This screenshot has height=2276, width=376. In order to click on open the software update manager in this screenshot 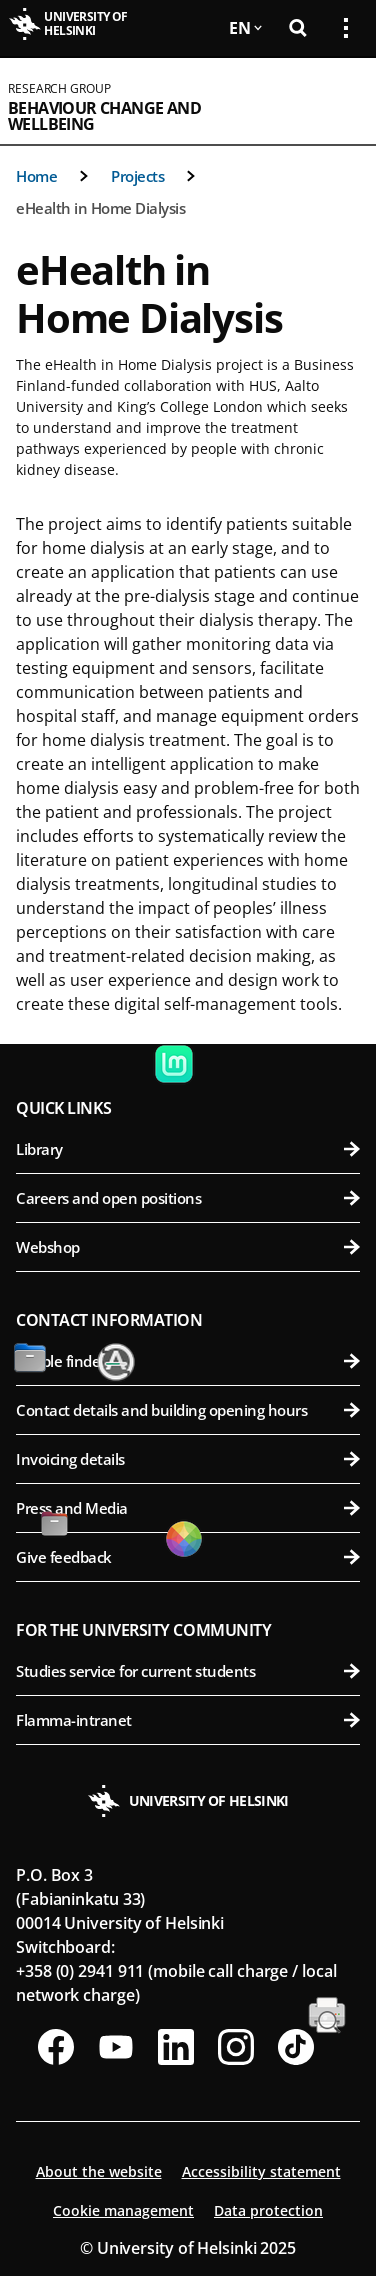, I will do `click(116, 1362)`.